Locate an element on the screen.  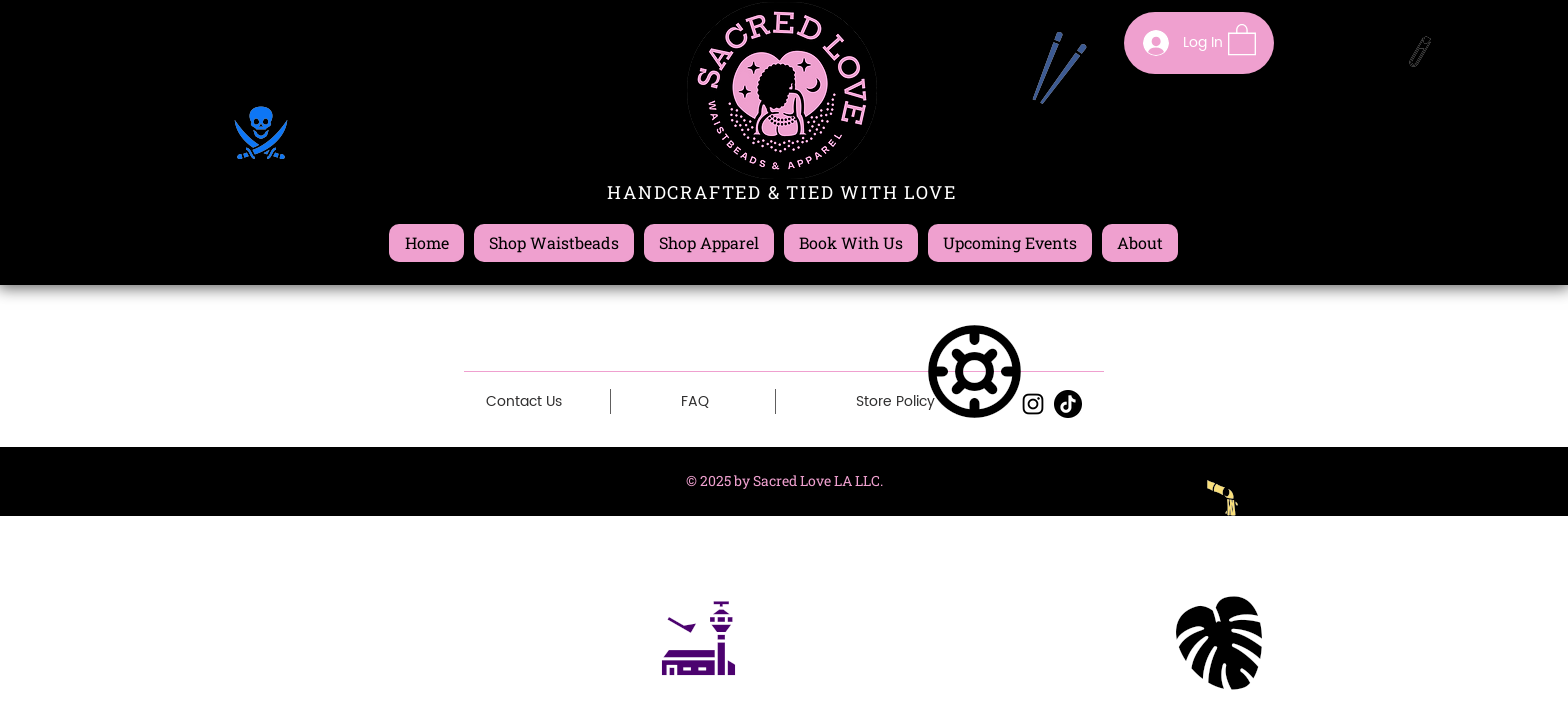
access airport or flight management features is located at coordinates (698, 638).